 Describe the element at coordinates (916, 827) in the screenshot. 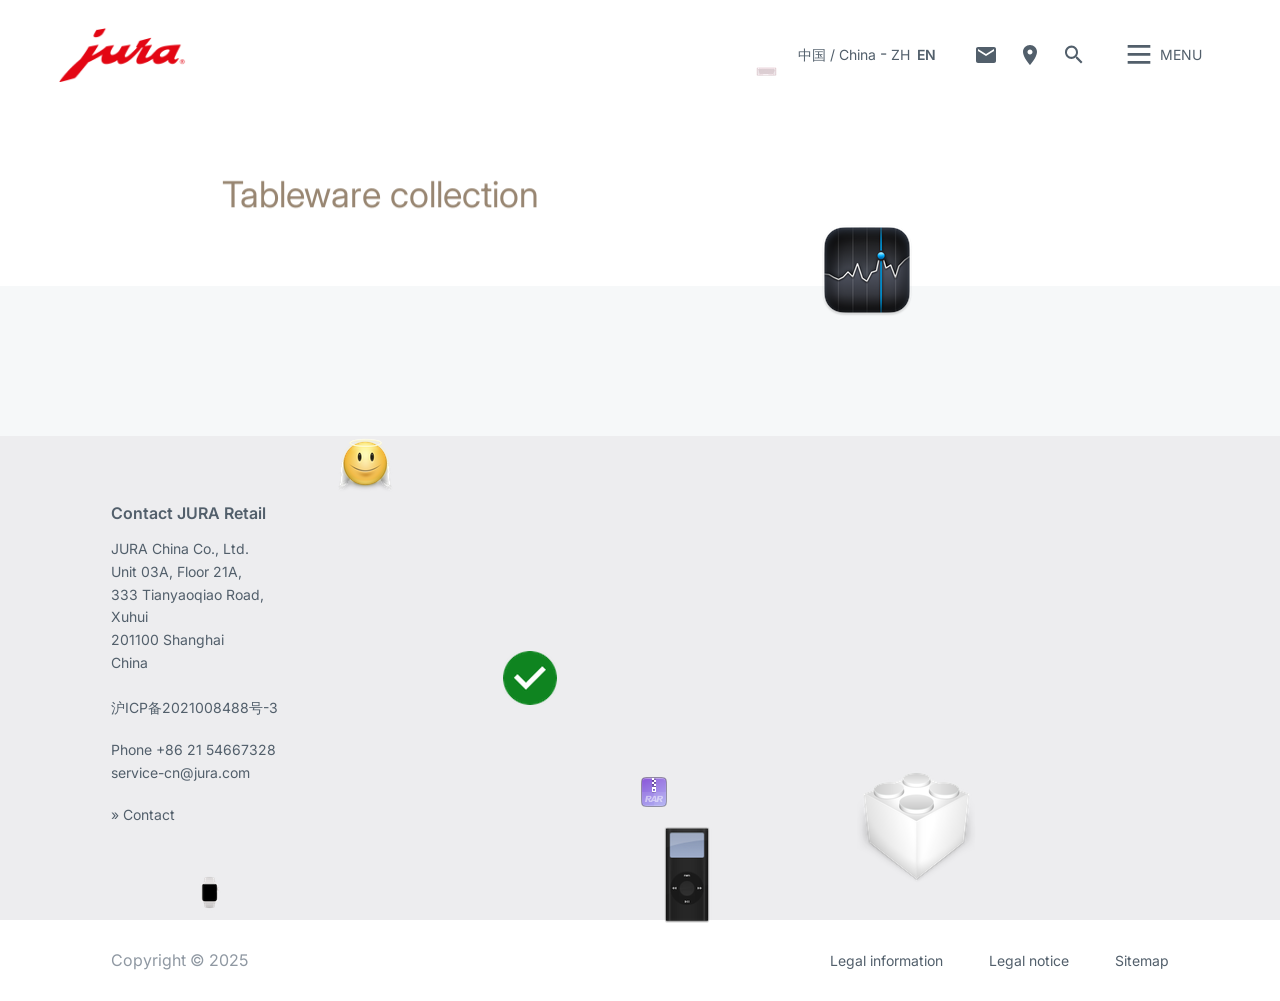

I see `a quicklook plugin or generator component` at that location.